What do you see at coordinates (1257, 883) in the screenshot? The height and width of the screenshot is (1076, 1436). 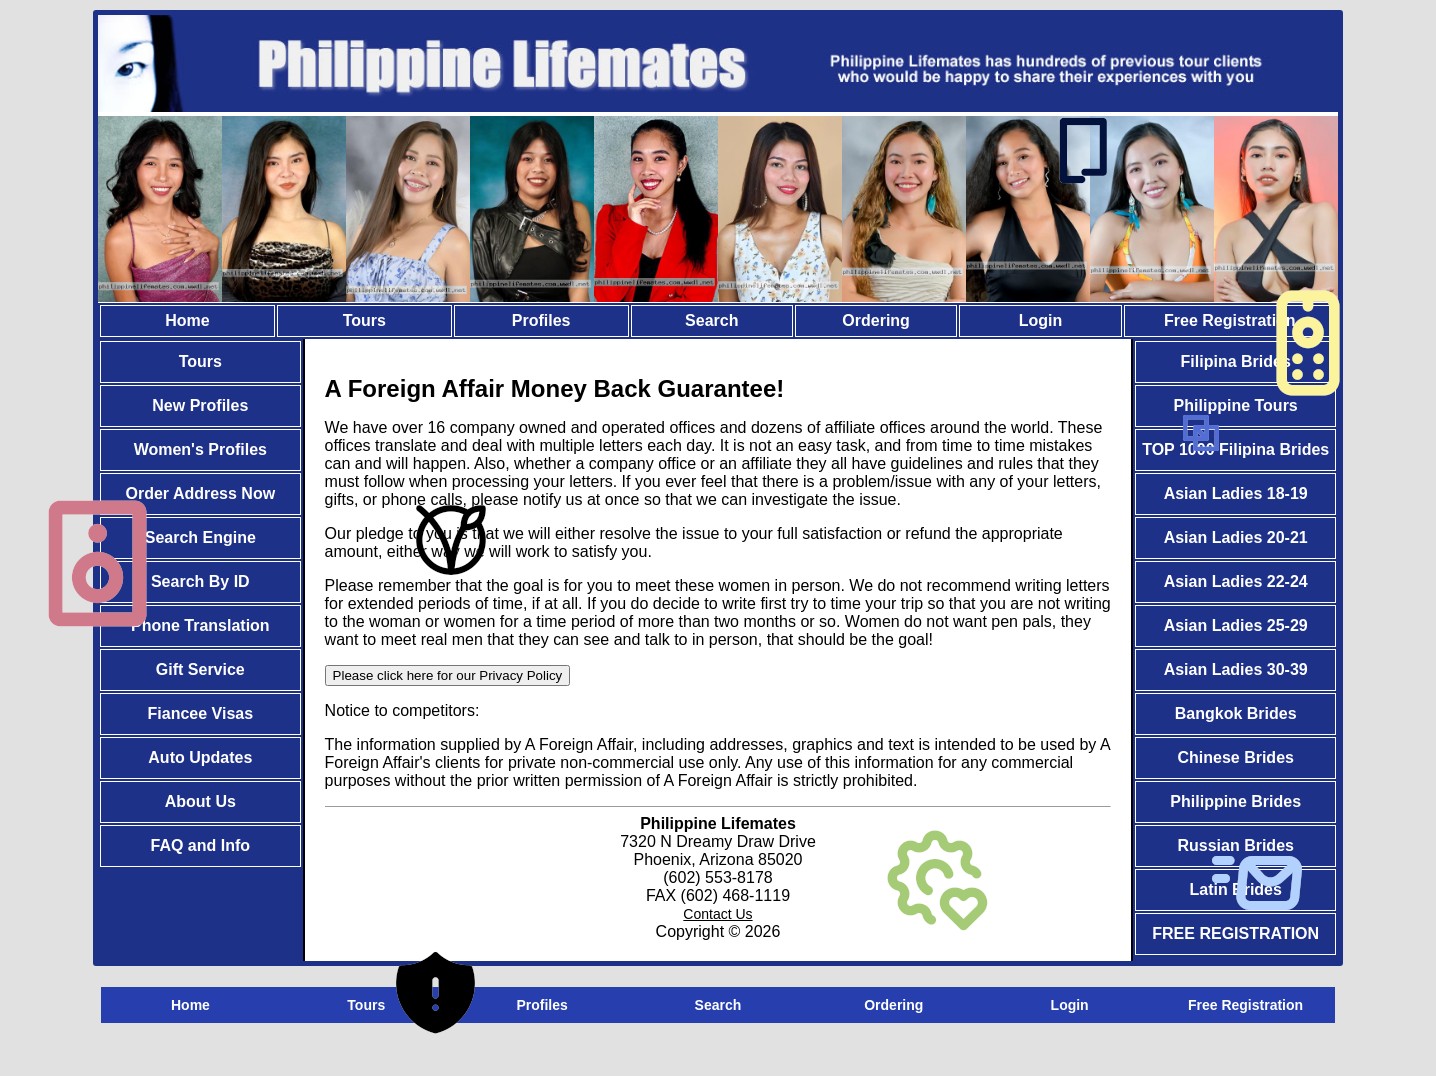 I see `send message quickly` at bounding box center [1257, 883].